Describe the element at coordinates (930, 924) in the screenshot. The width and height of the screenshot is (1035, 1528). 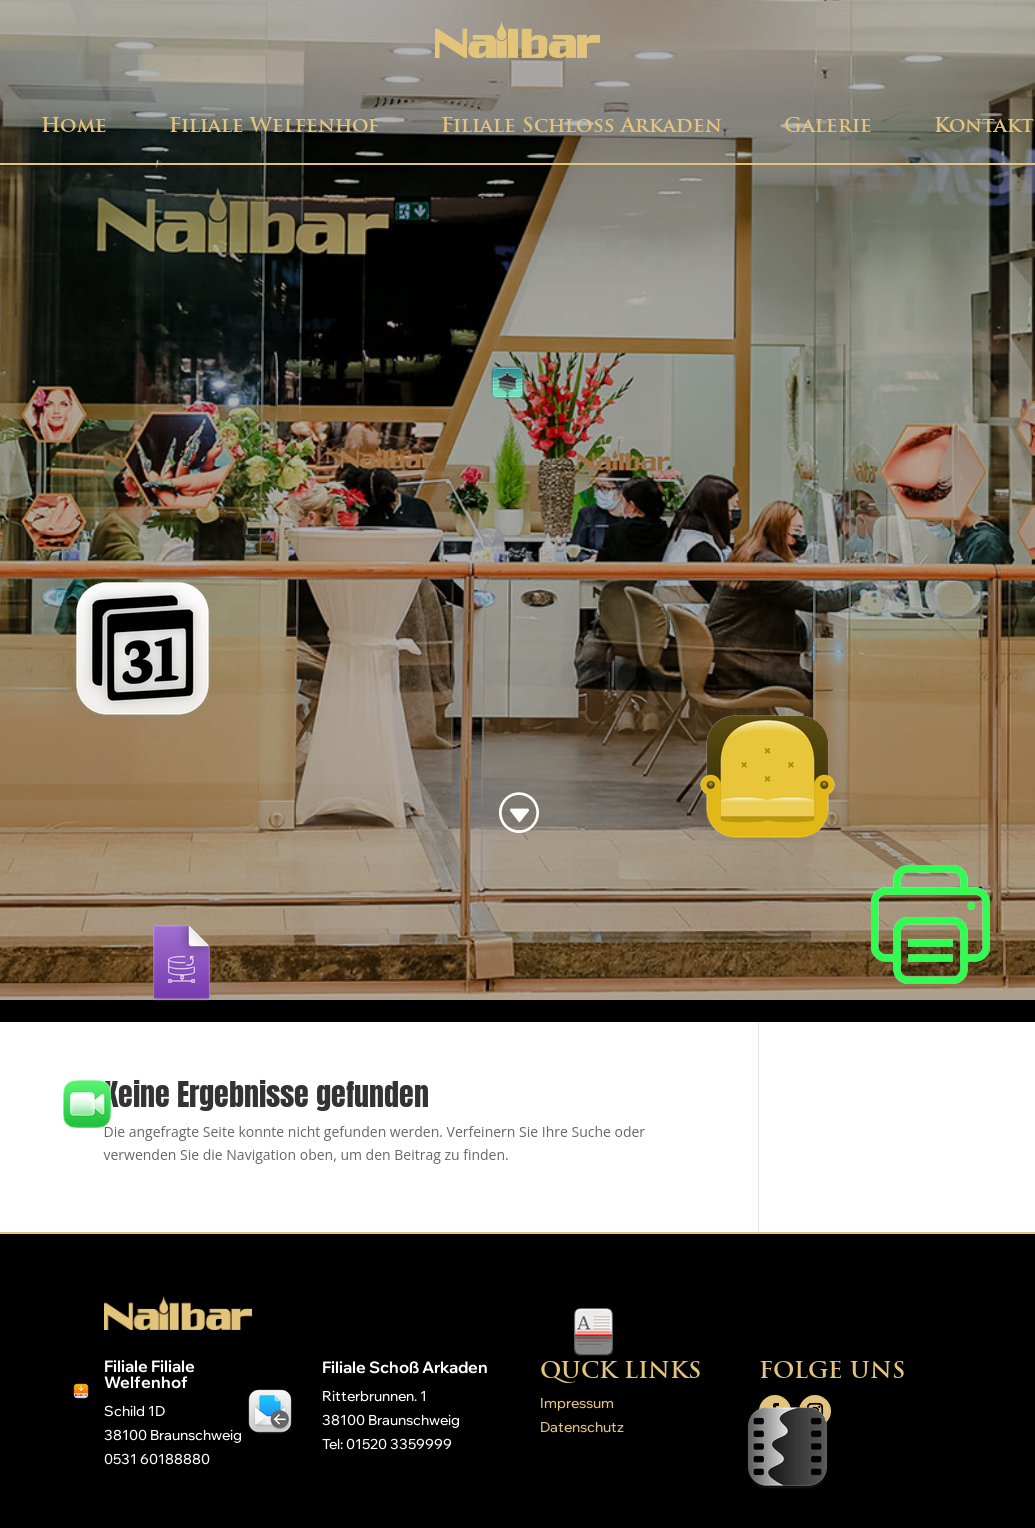
I see `print the current document` at that location.